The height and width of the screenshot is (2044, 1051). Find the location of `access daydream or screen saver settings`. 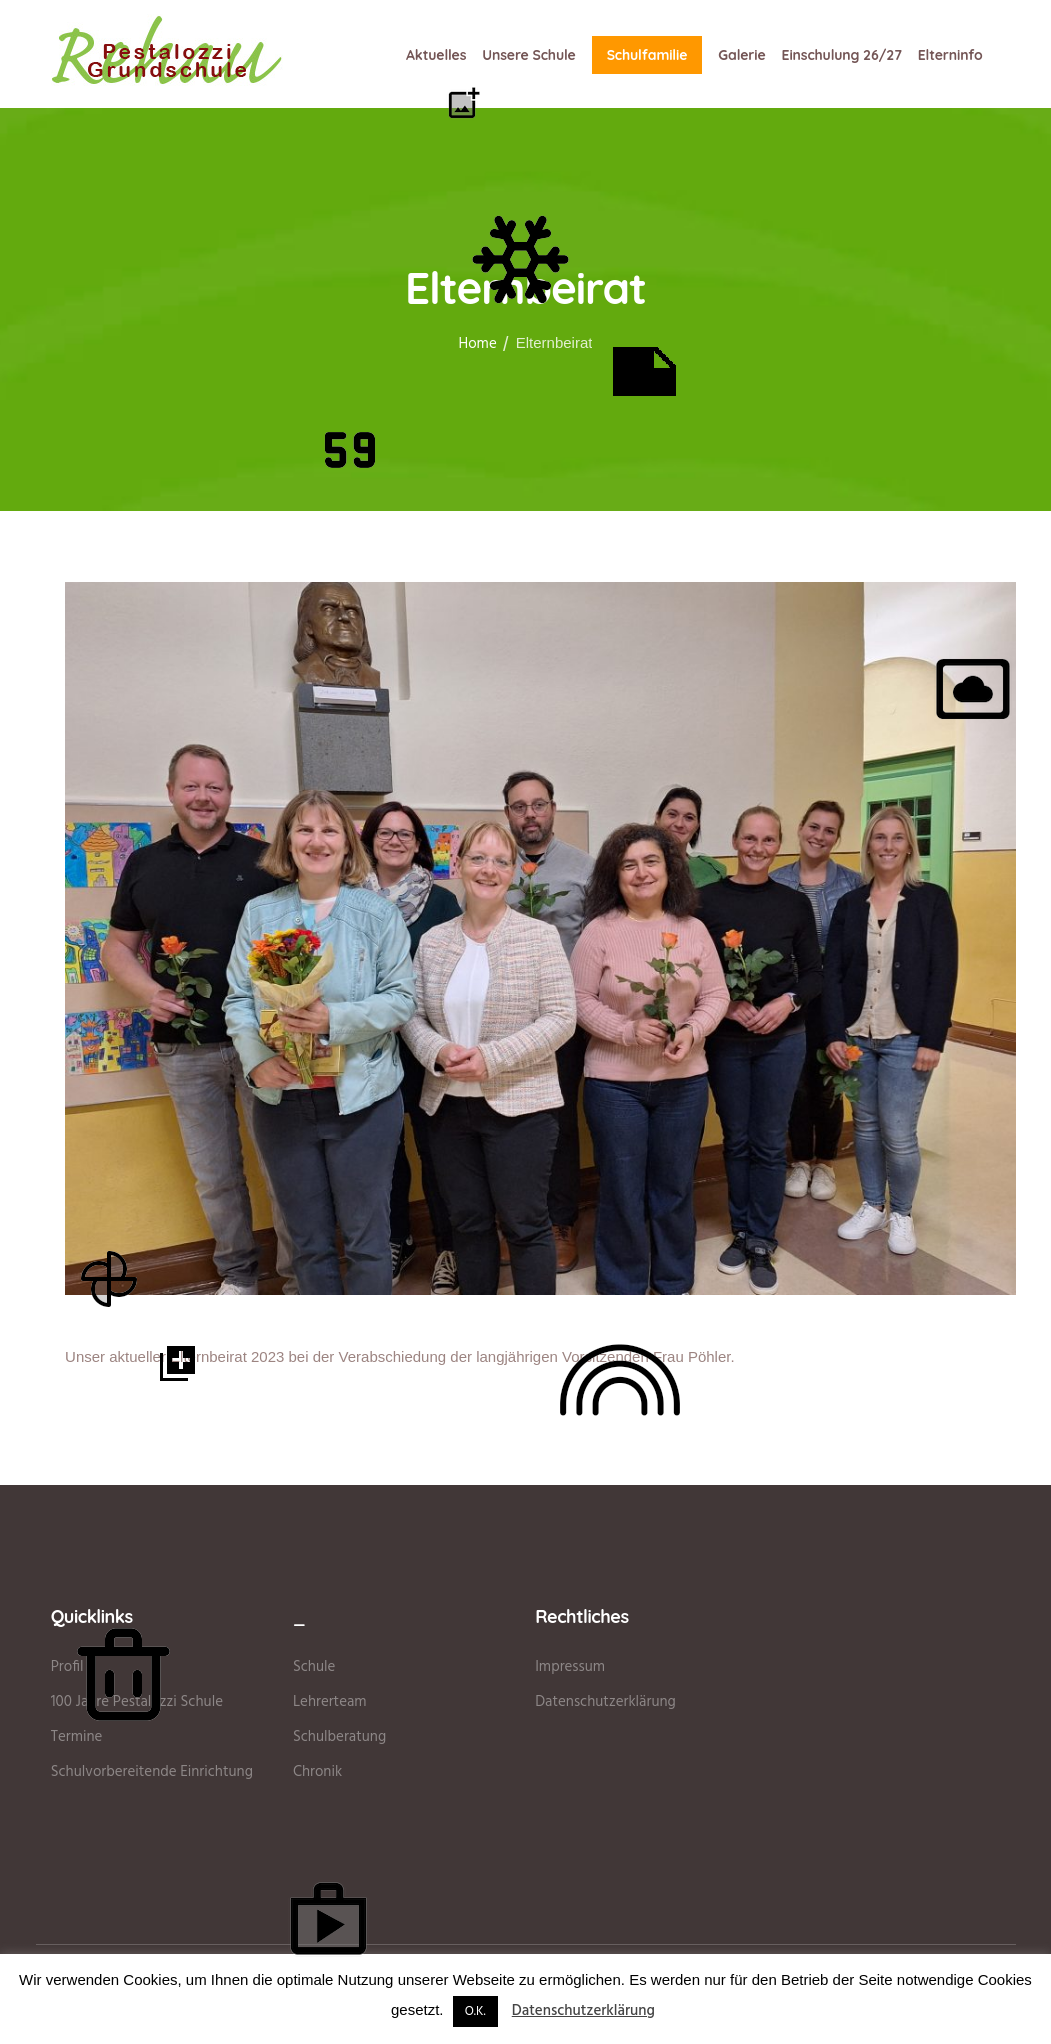

access daydream or screen saver settings is located at coordinates (973, 689).